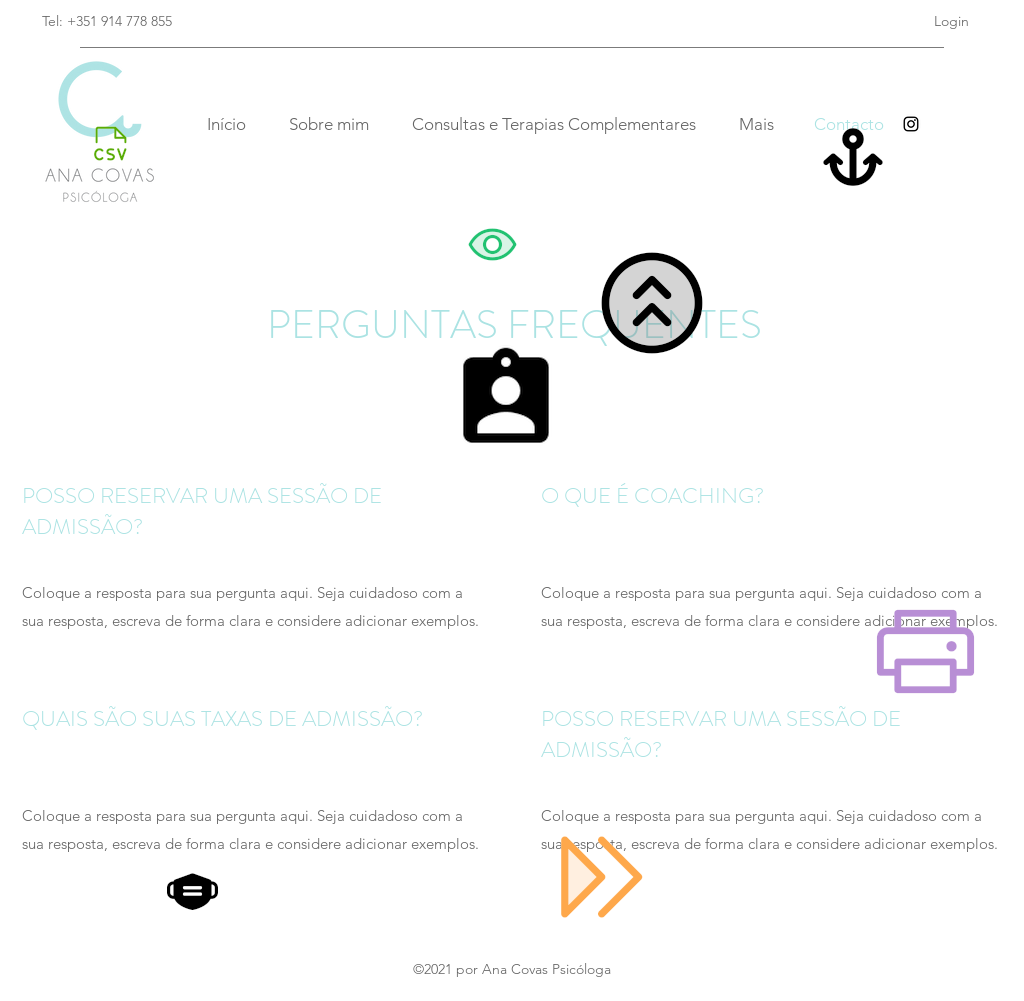 Image resolution: width=1024 pixels, height=1001 pixels. Describe the element at coordinates (925, 651) in the screenshot. I see `print the current document` at that location.